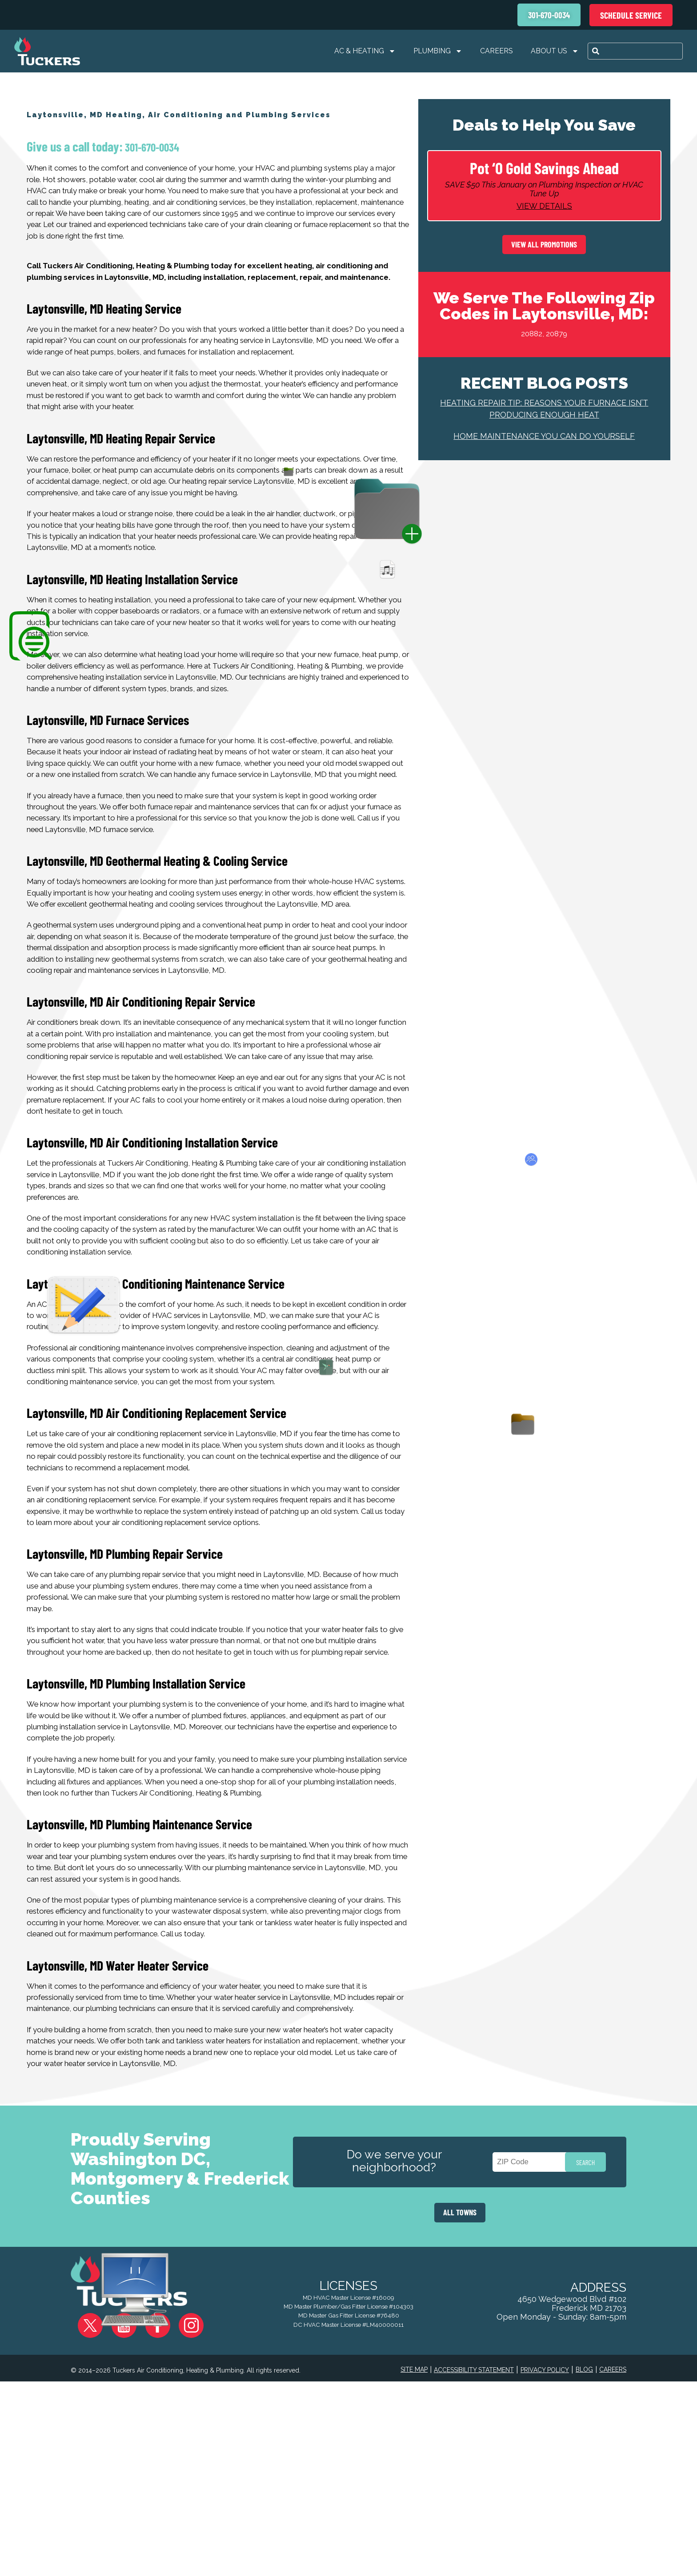 This screenshot has height=2576, width=697. What do you see at coordinates (135, 2290) in the screenshot?
I see `indicates a system error or computer malfunction` at bounding box center [135, 2290].